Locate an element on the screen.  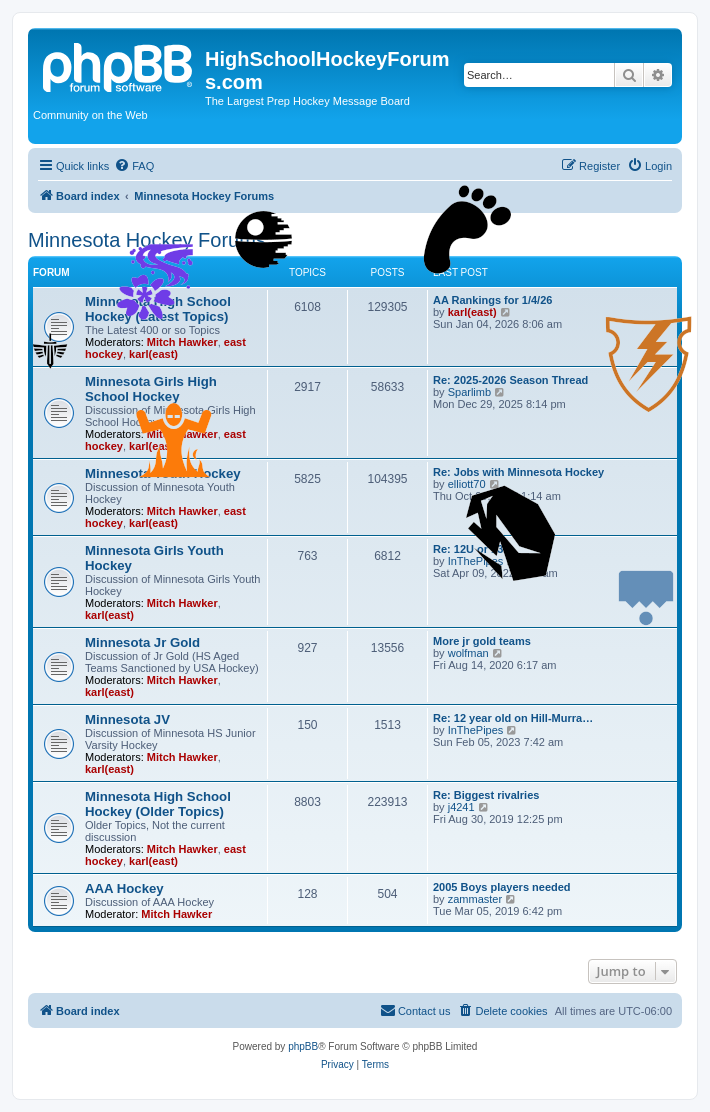
summon or activate ifrit character is located at coordinates (174, 440).